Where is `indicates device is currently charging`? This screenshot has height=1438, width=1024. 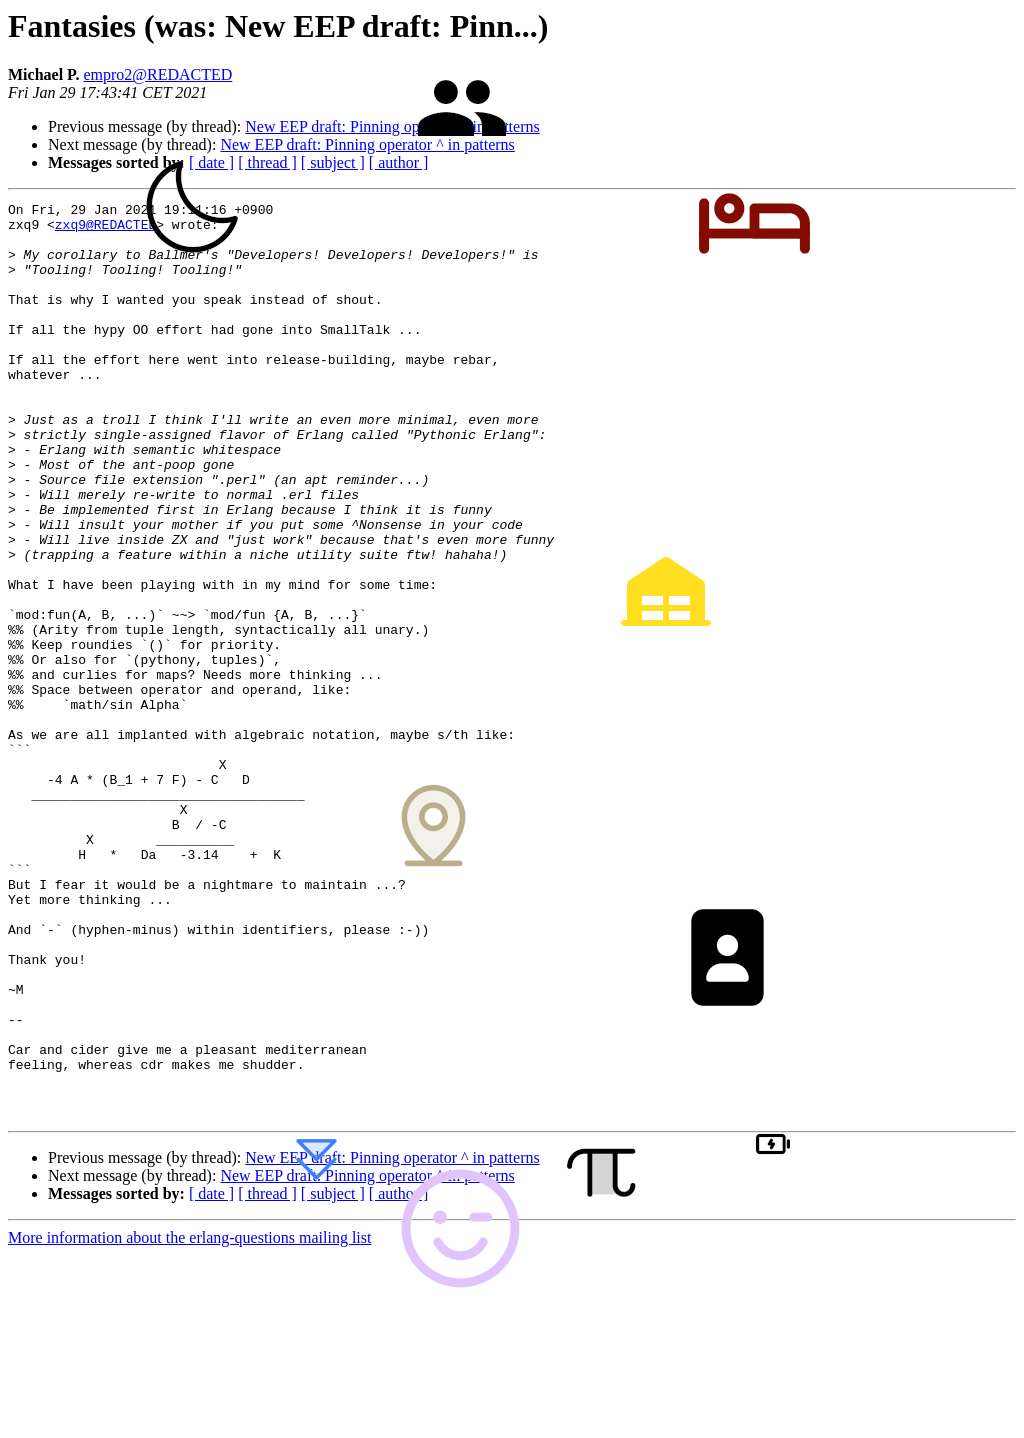
indicates device is currently charging is located at coordinates (773, 1144).